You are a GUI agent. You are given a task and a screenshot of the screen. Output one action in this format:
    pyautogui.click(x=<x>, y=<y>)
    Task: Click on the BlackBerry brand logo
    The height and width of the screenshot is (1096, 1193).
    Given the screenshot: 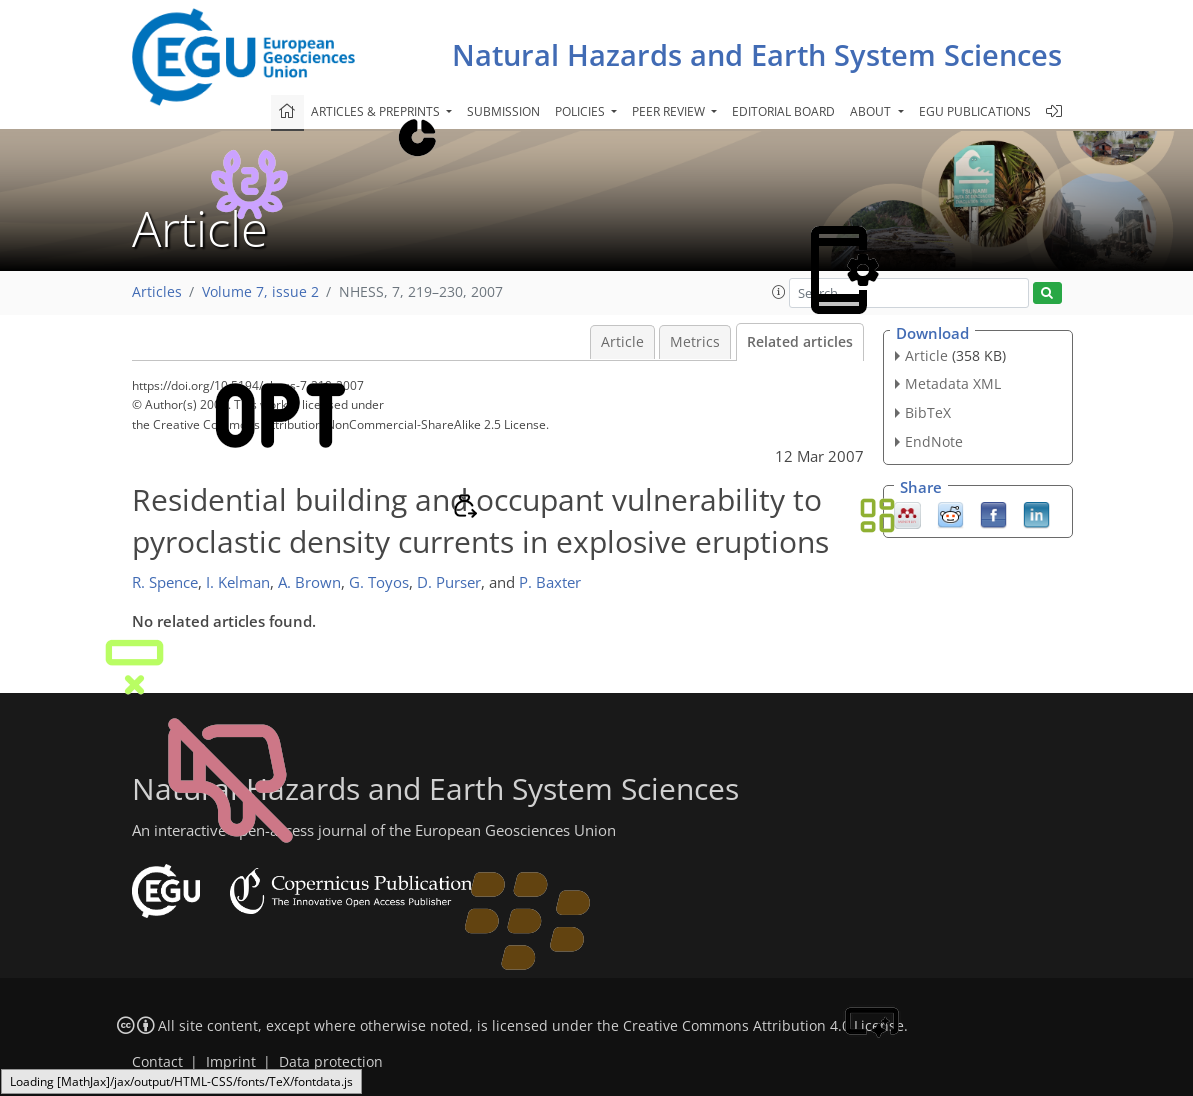 What is the action you would take?
    pyautogui.click(x=529, y=921)
    